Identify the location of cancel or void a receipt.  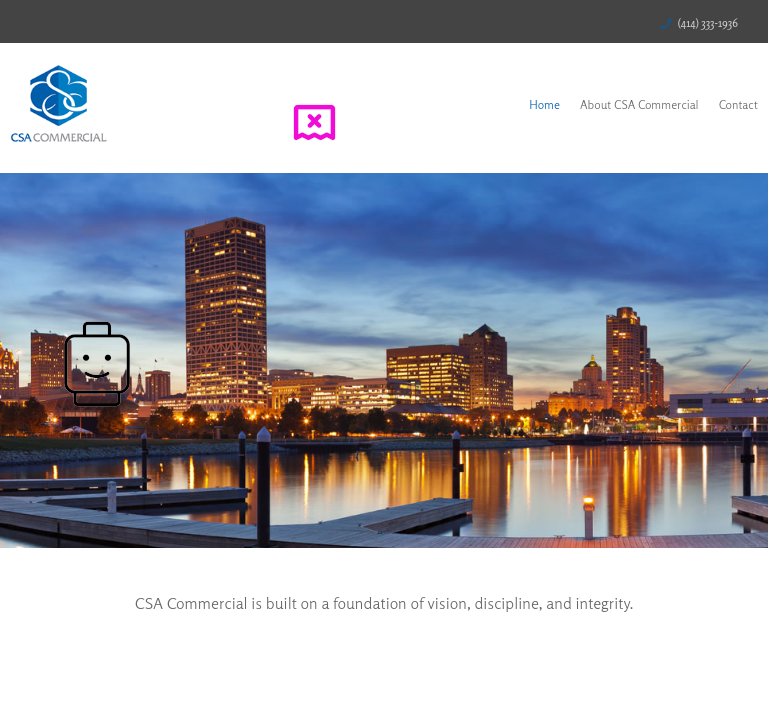
(314, 122).